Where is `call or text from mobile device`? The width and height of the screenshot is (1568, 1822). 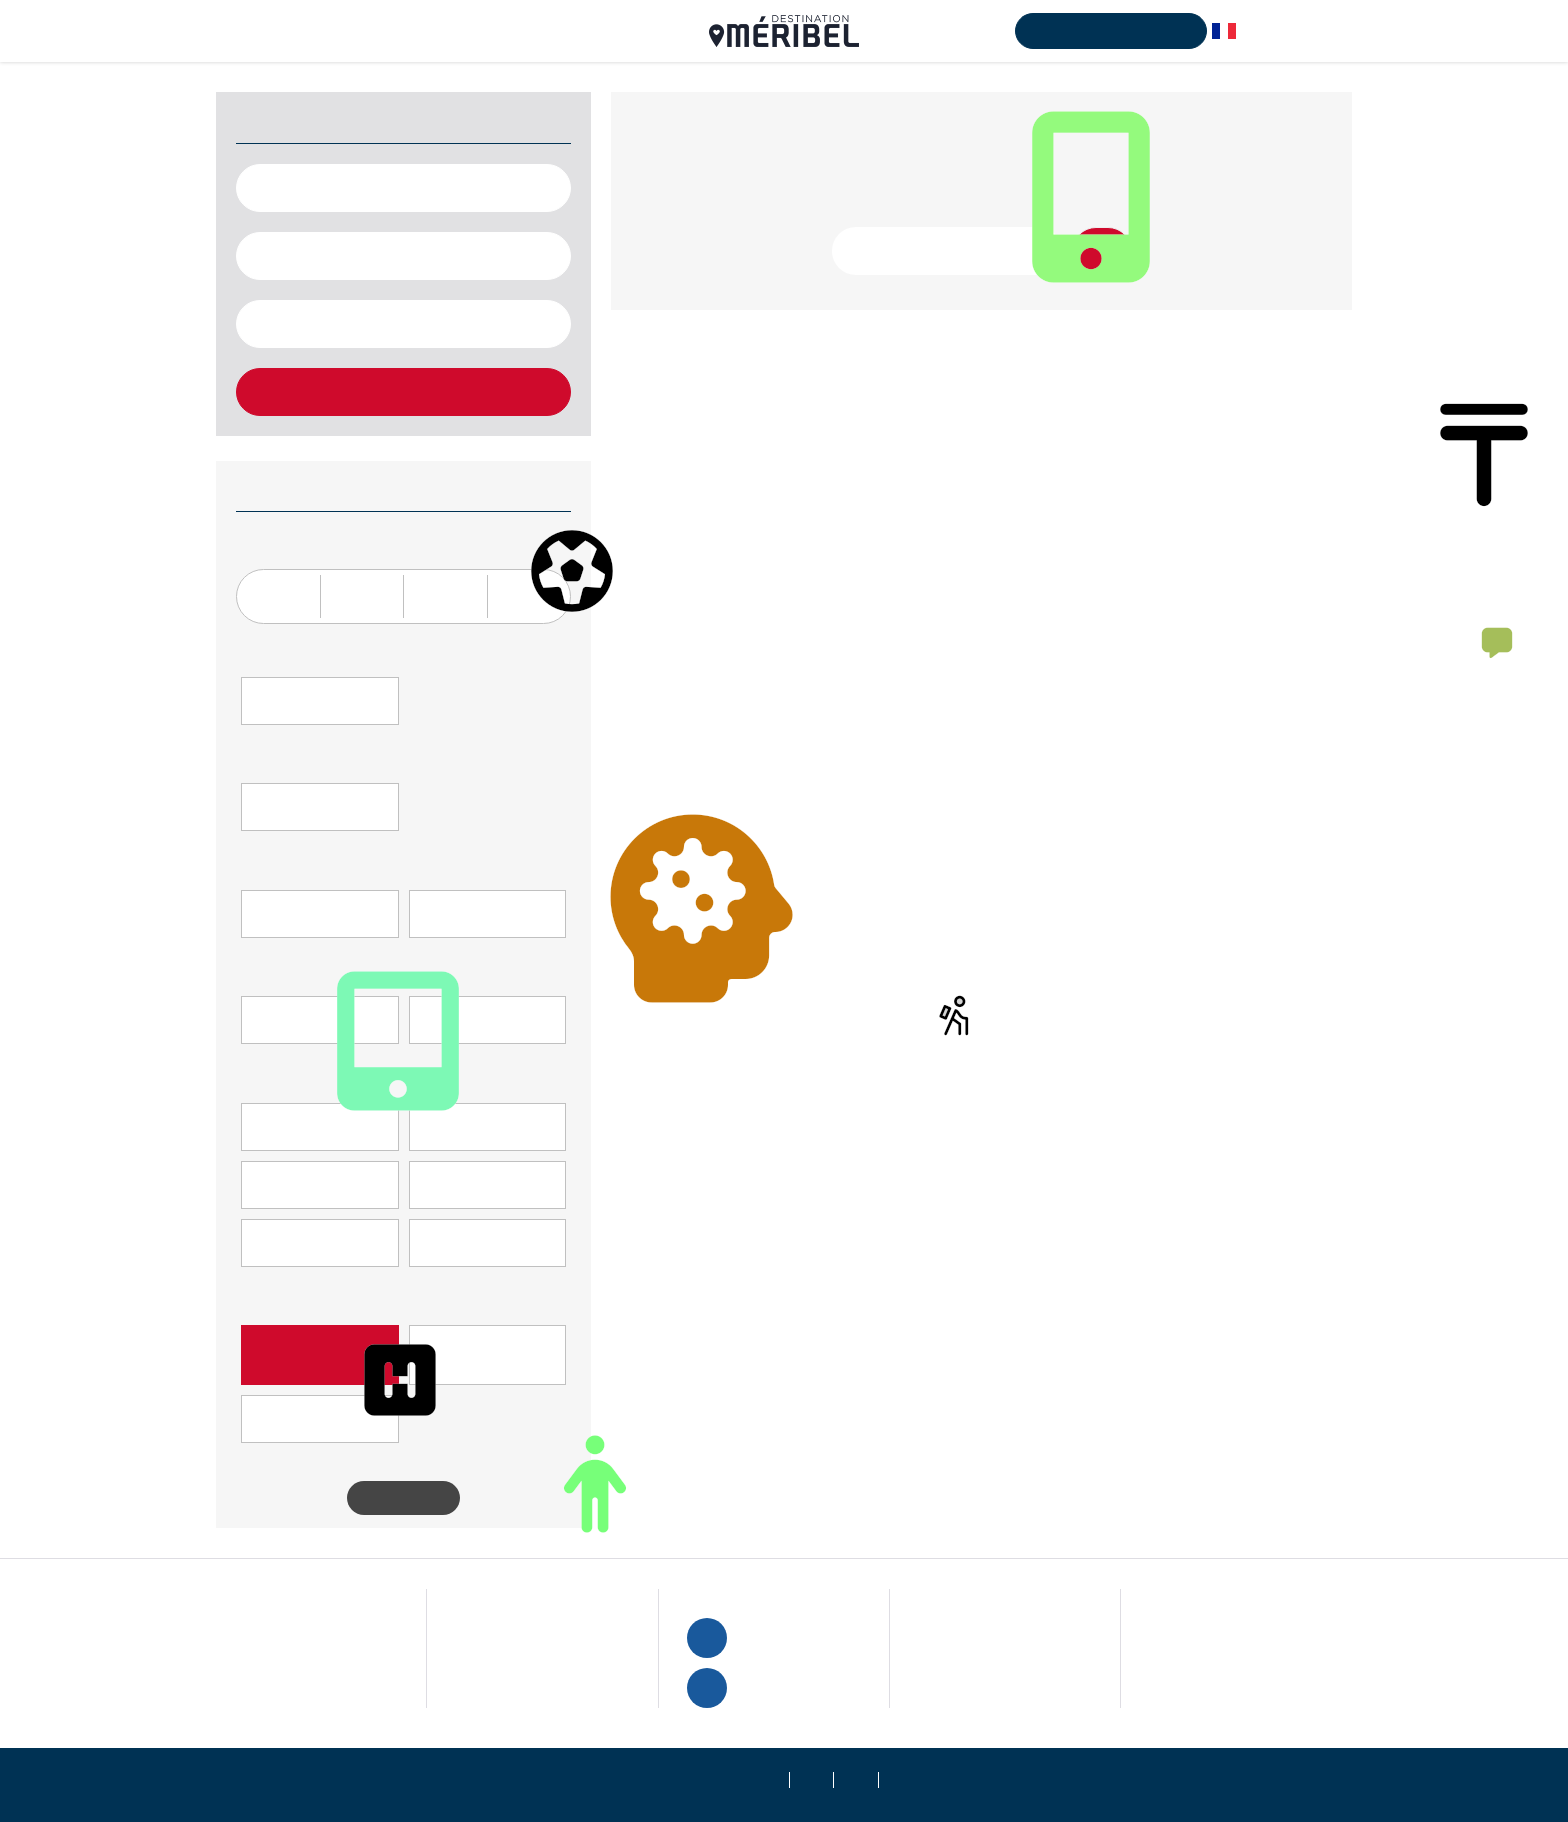 call or text from mobile device is located at coordinates (1091, 197).